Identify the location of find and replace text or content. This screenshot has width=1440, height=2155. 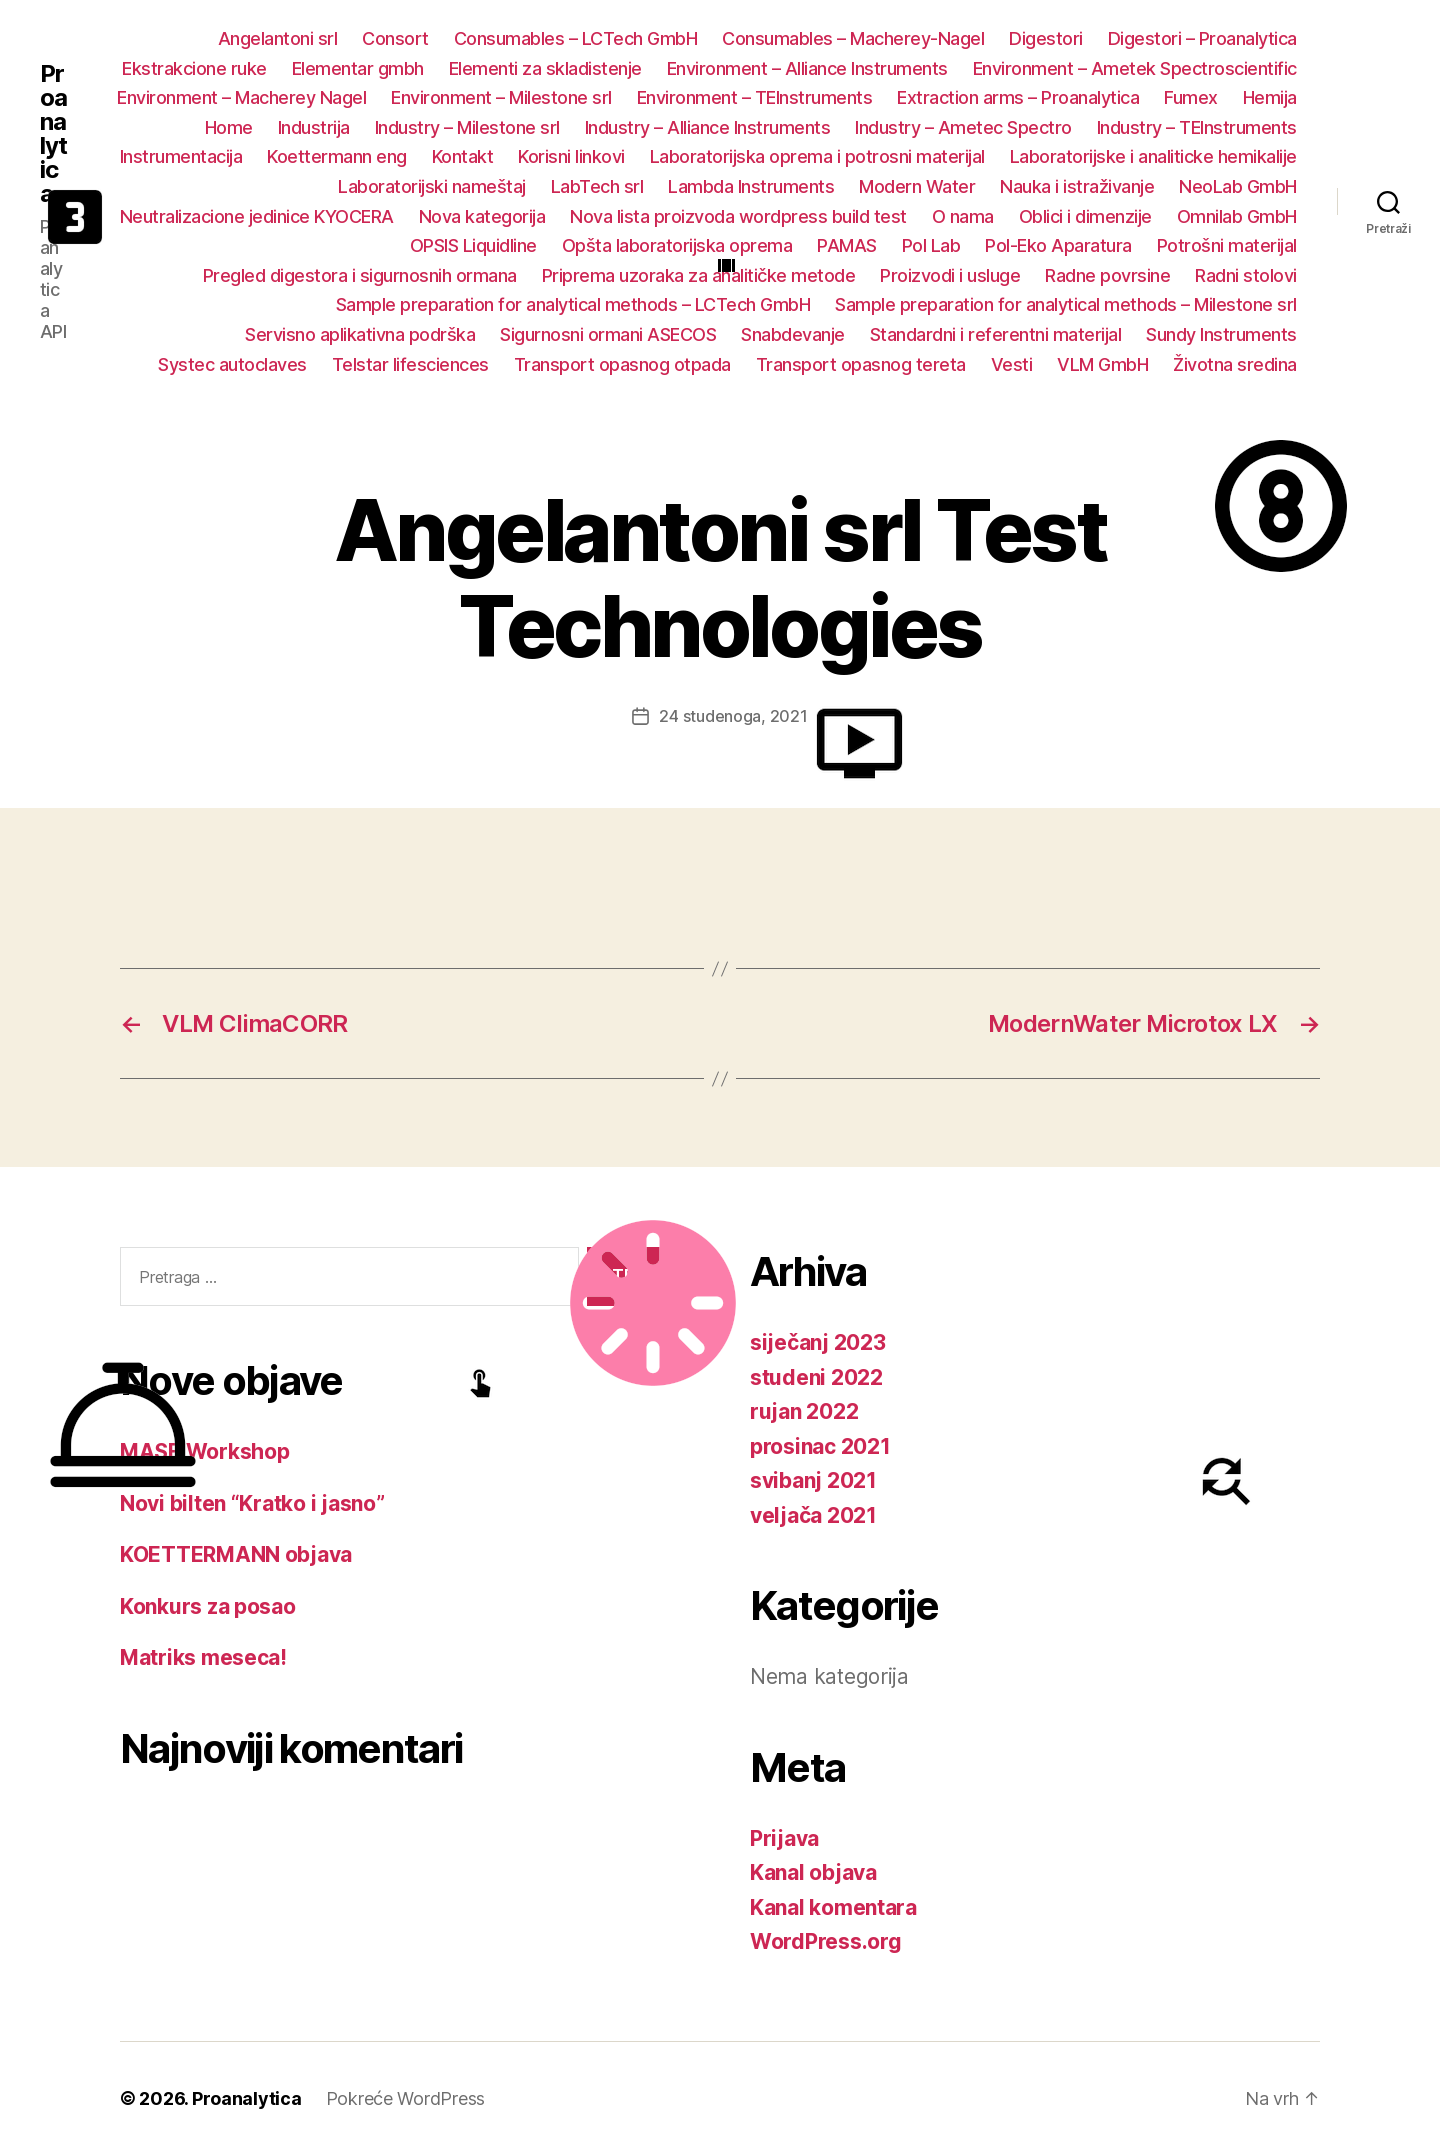
(1224, 1479).